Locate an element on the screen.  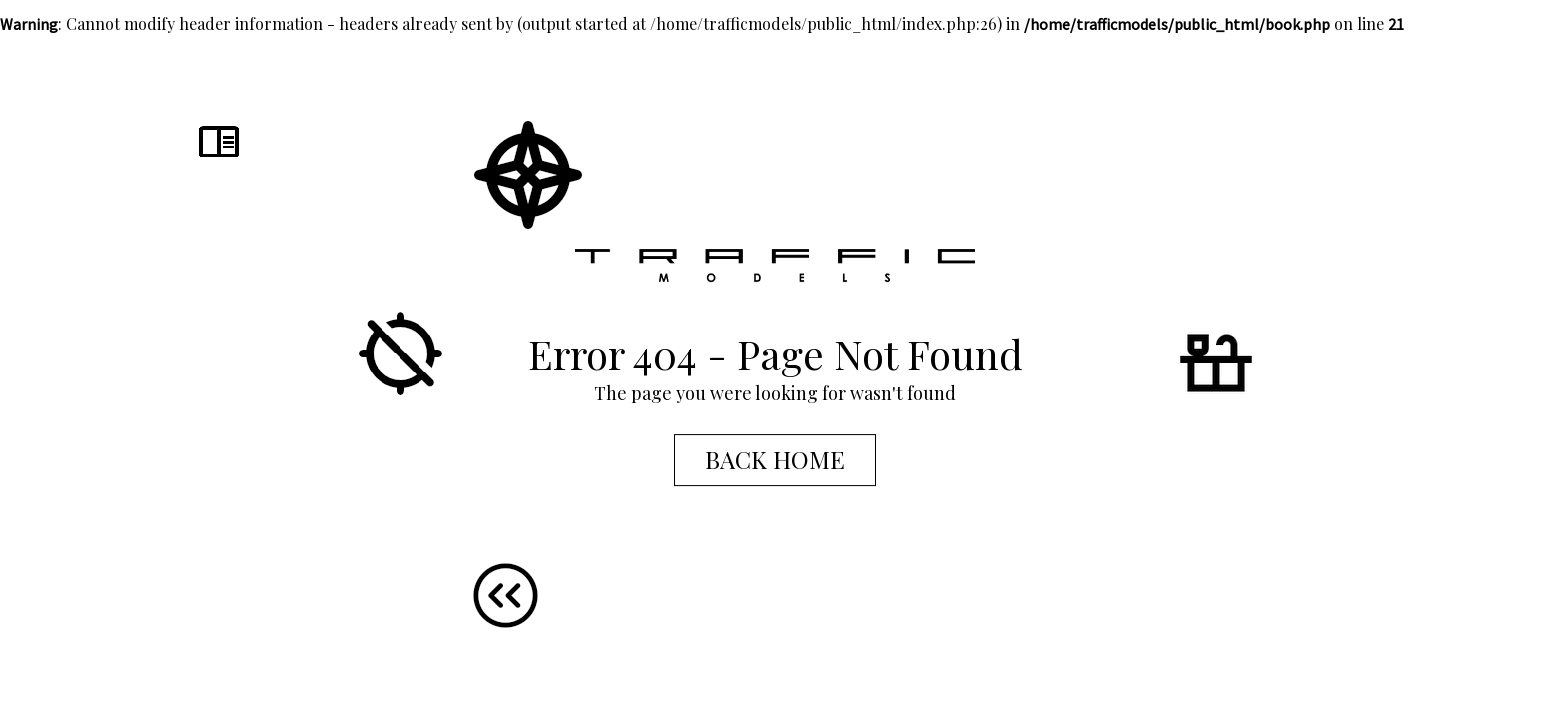
switch to reader mode for distraction-free reading is located at coordinates (219, 141).